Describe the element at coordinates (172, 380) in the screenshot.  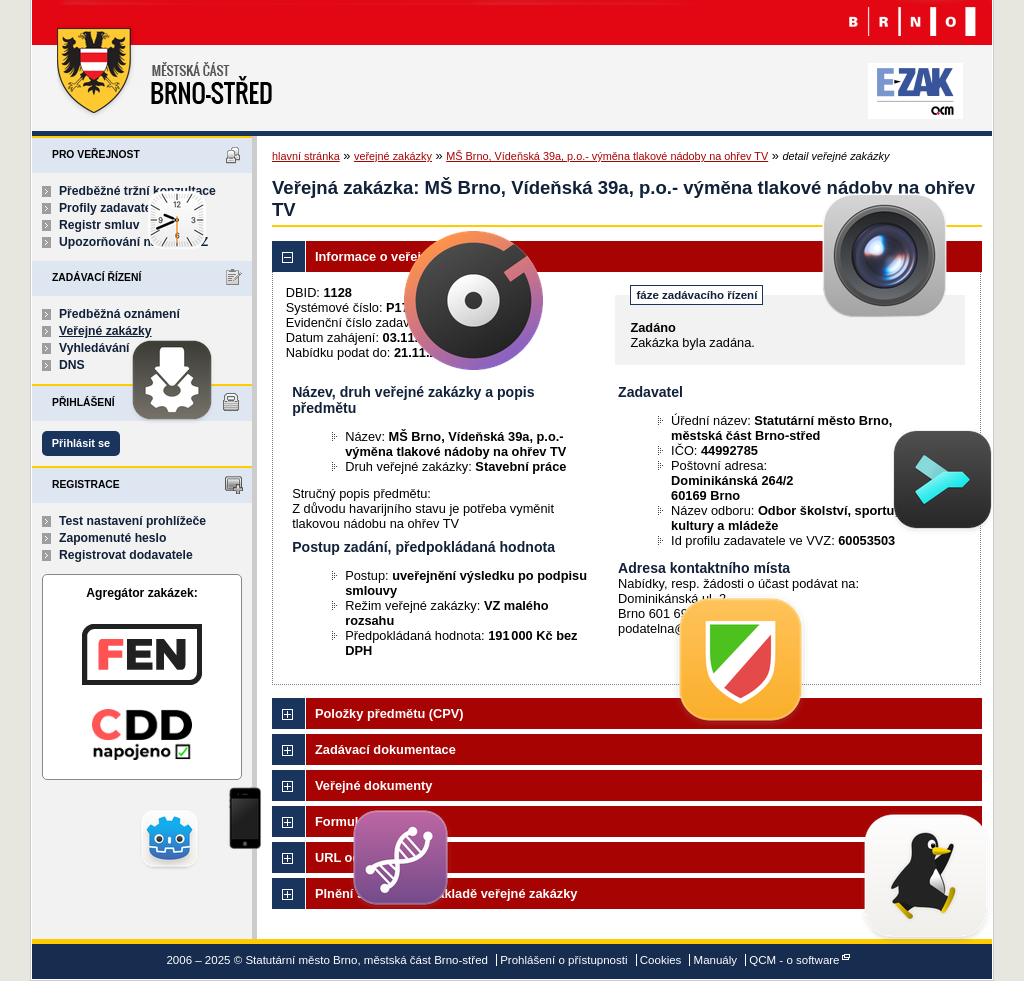
I see `open gear lever app for managing appimages` at that location.